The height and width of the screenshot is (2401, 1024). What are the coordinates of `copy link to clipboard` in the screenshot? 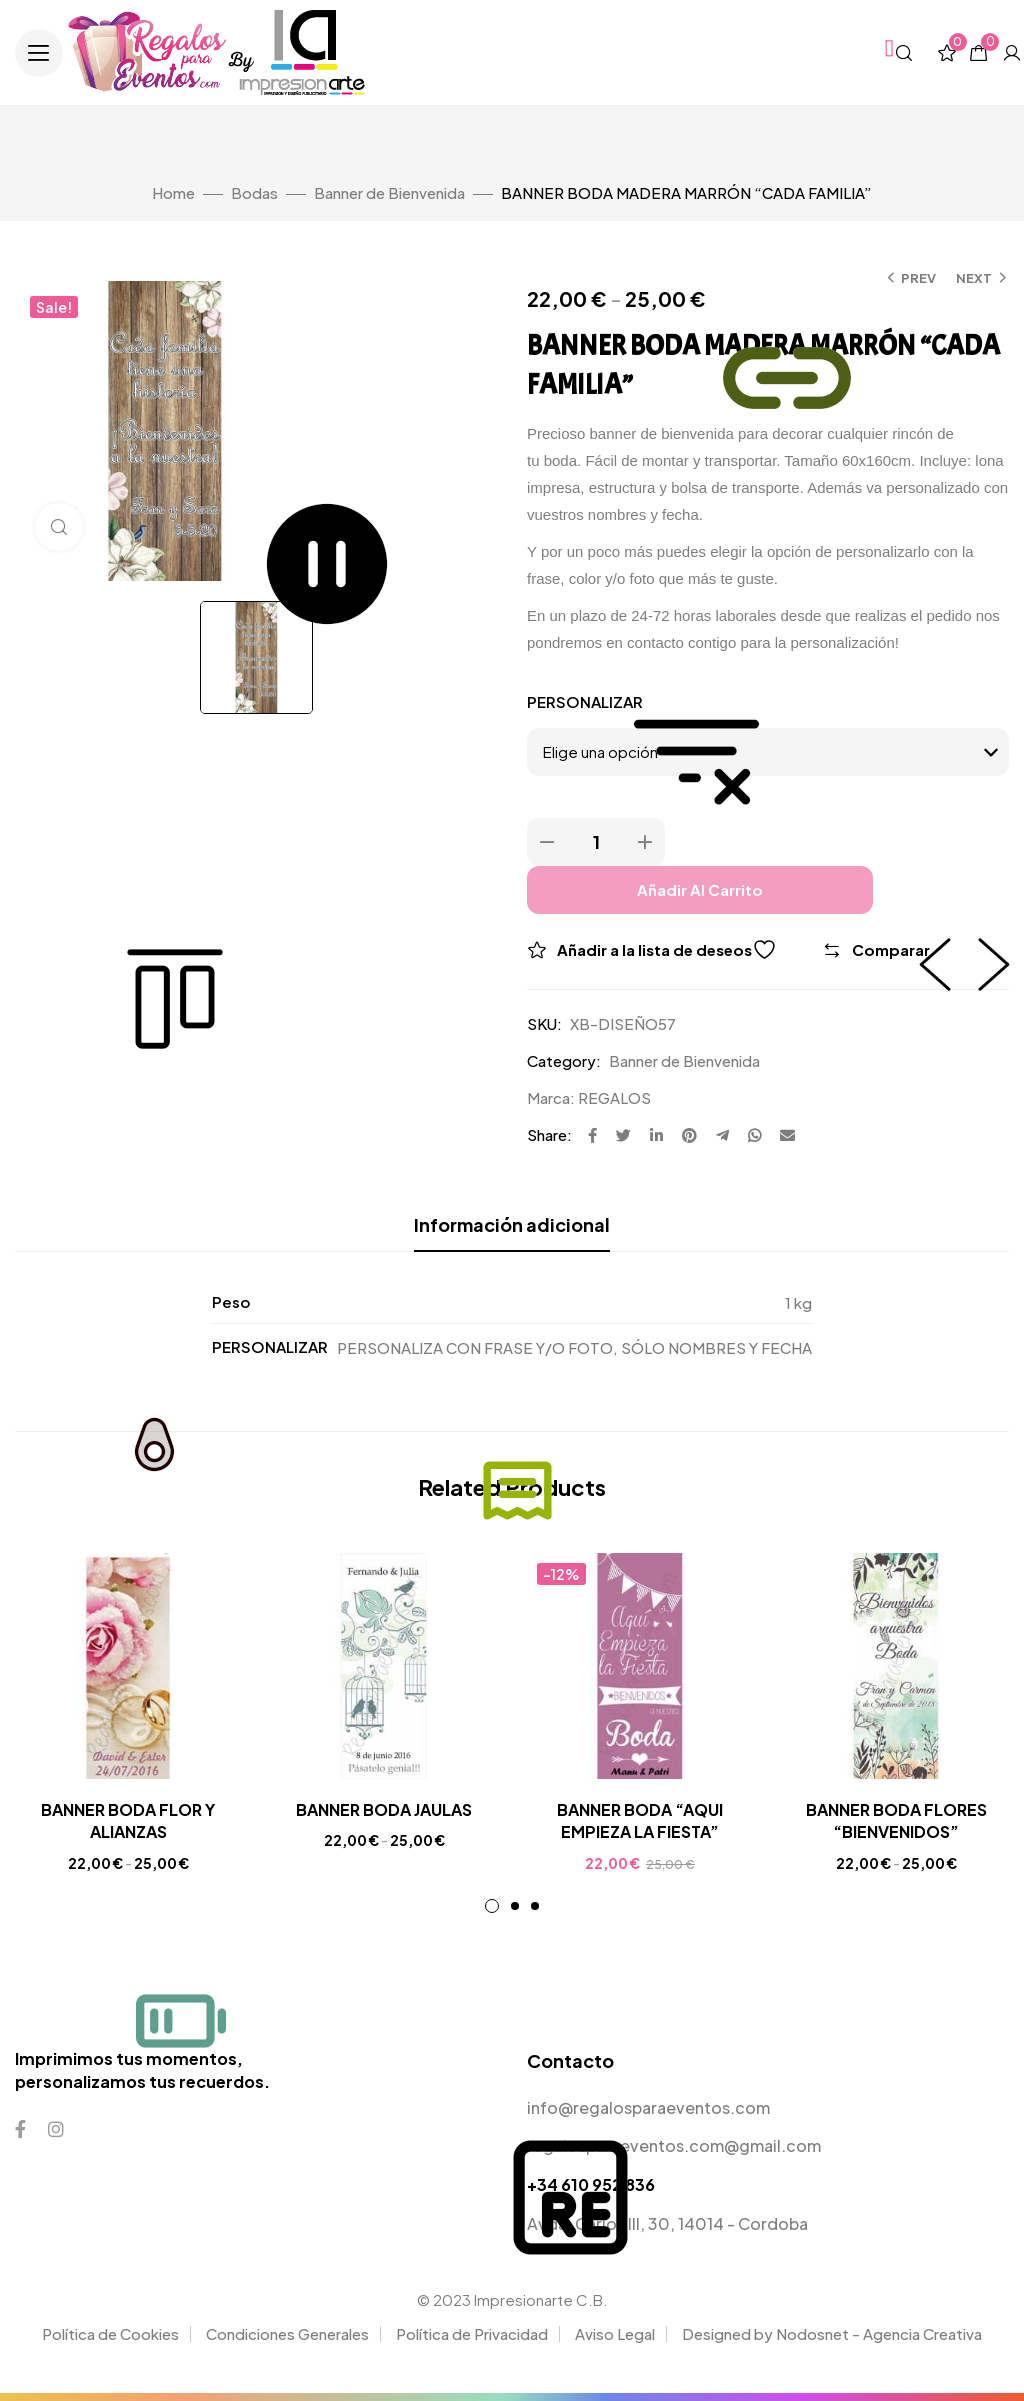 It's located at (787, 378).